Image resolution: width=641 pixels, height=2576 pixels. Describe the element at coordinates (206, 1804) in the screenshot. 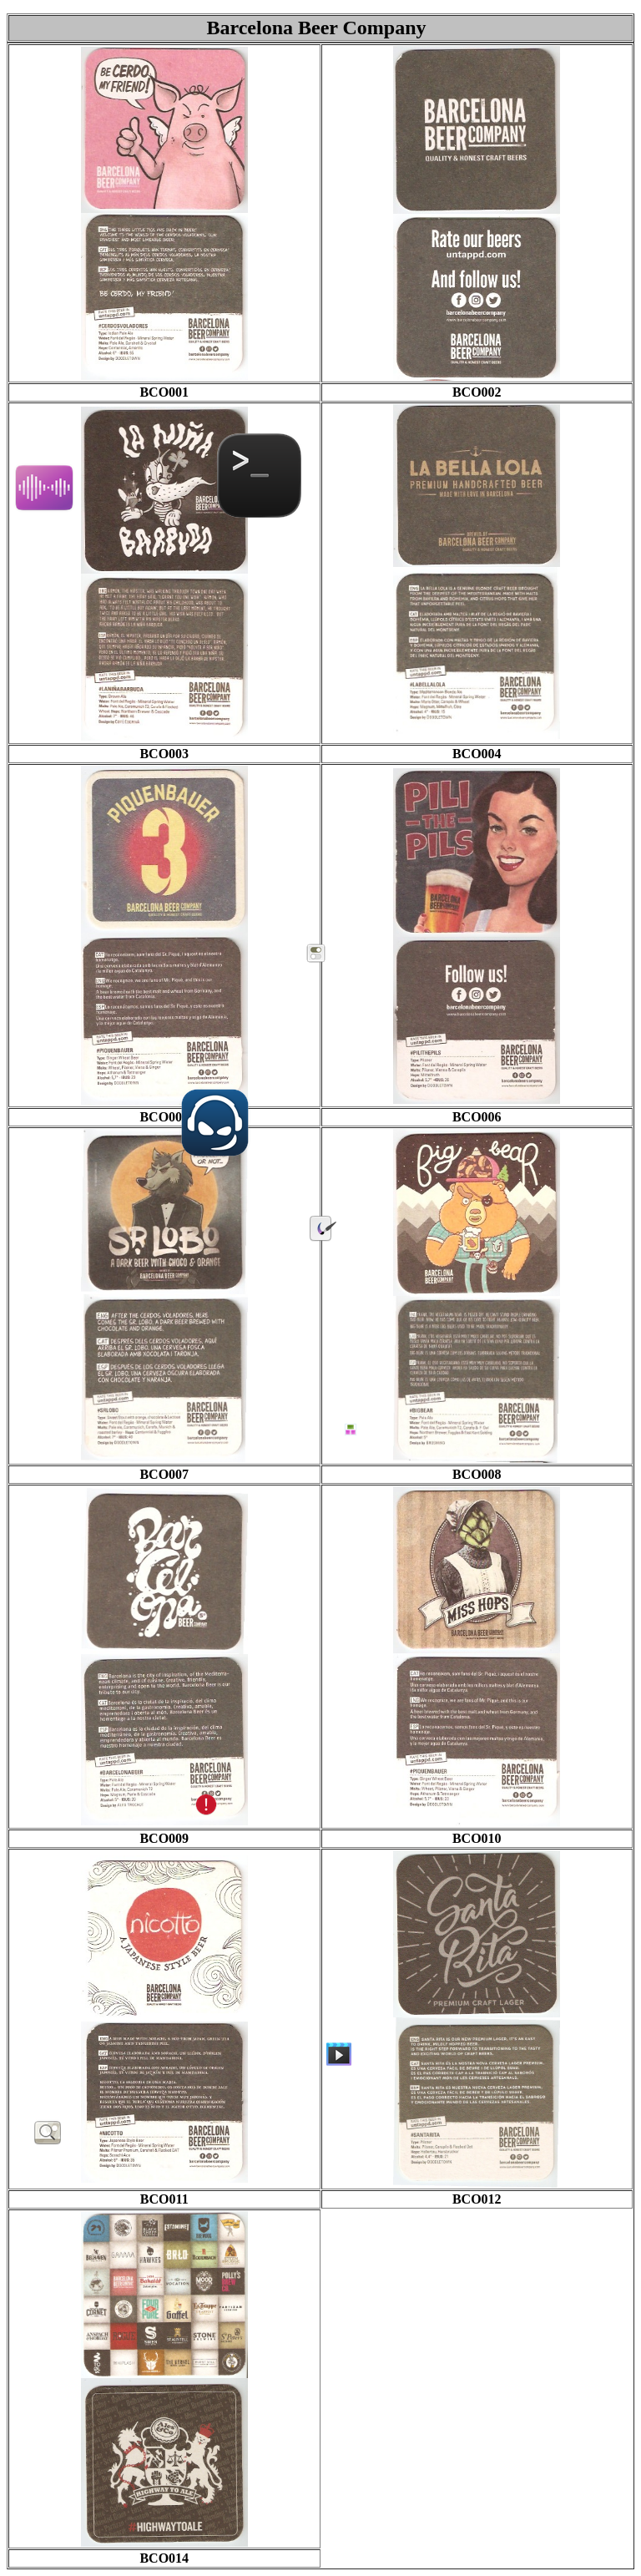

I see `indicates a critical error or dangerous action` at that location.